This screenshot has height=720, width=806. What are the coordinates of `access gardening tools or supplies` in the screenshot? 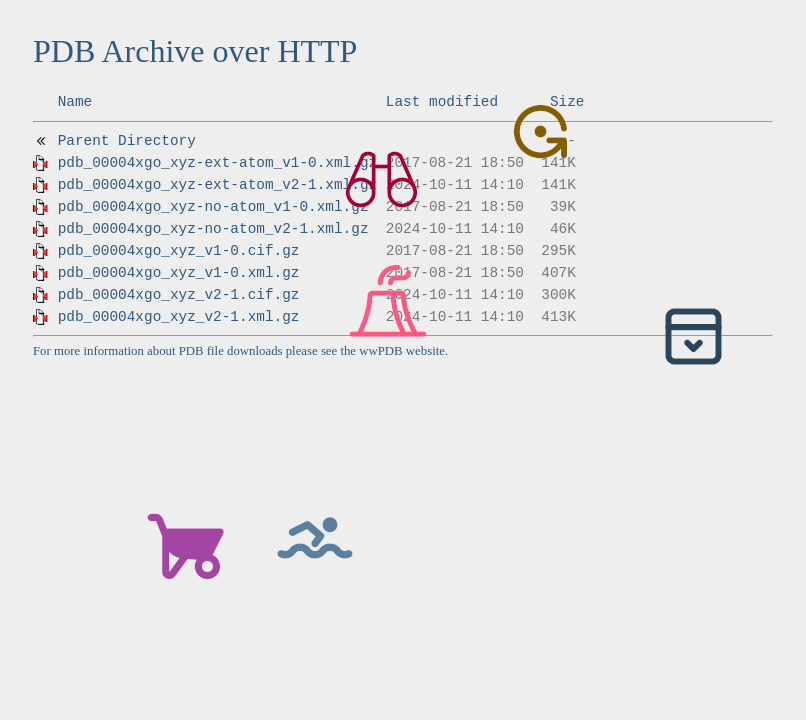 It's located at (187, 546).